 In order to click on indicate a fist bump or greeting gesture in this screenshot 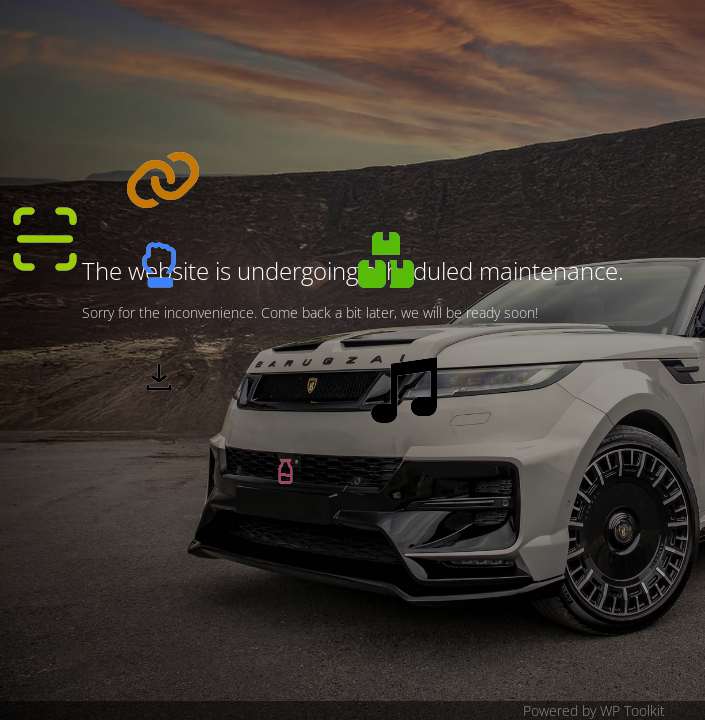, I will do `click(159, 265)`.